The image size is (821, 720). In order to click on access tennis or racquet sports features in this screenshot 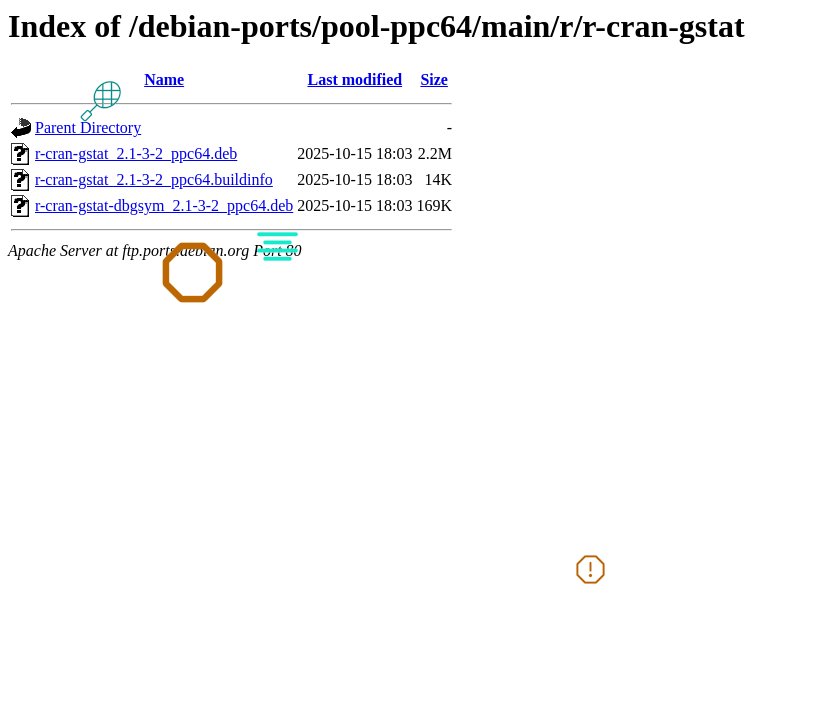, I will do `click(100, 102)`.